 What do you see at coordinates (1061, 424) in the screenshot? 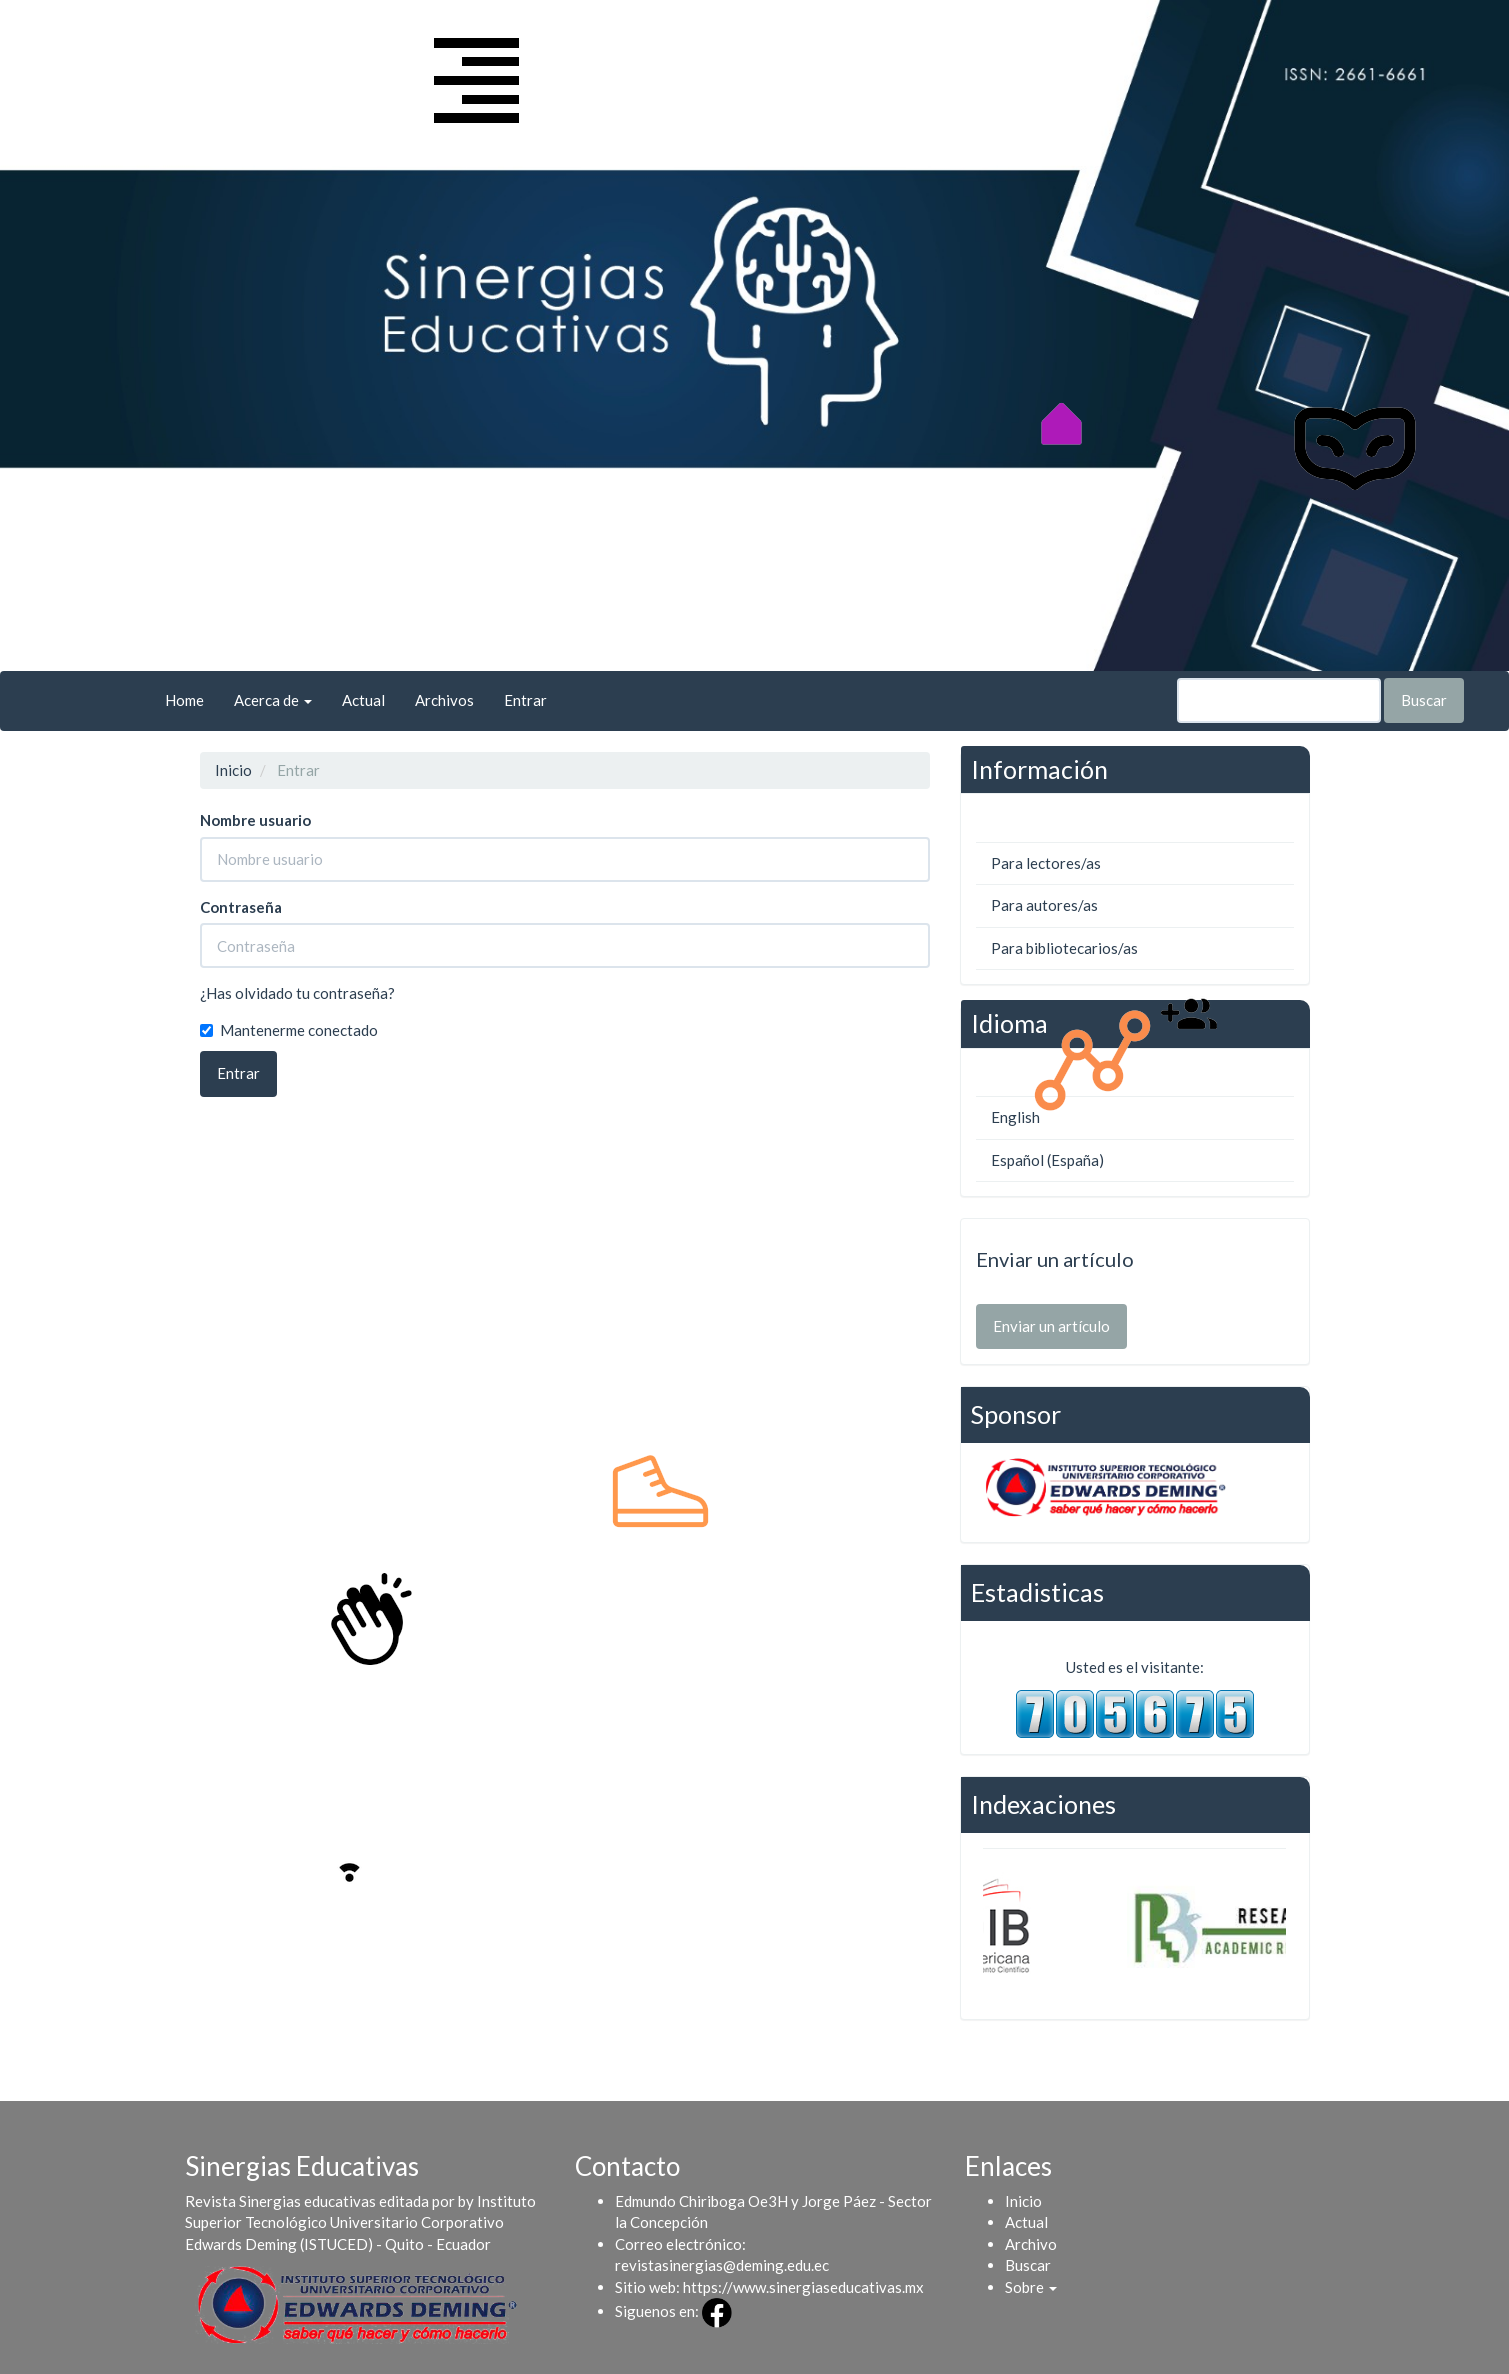
I see `navigate to home screen` at bounding box center [1061, 424].